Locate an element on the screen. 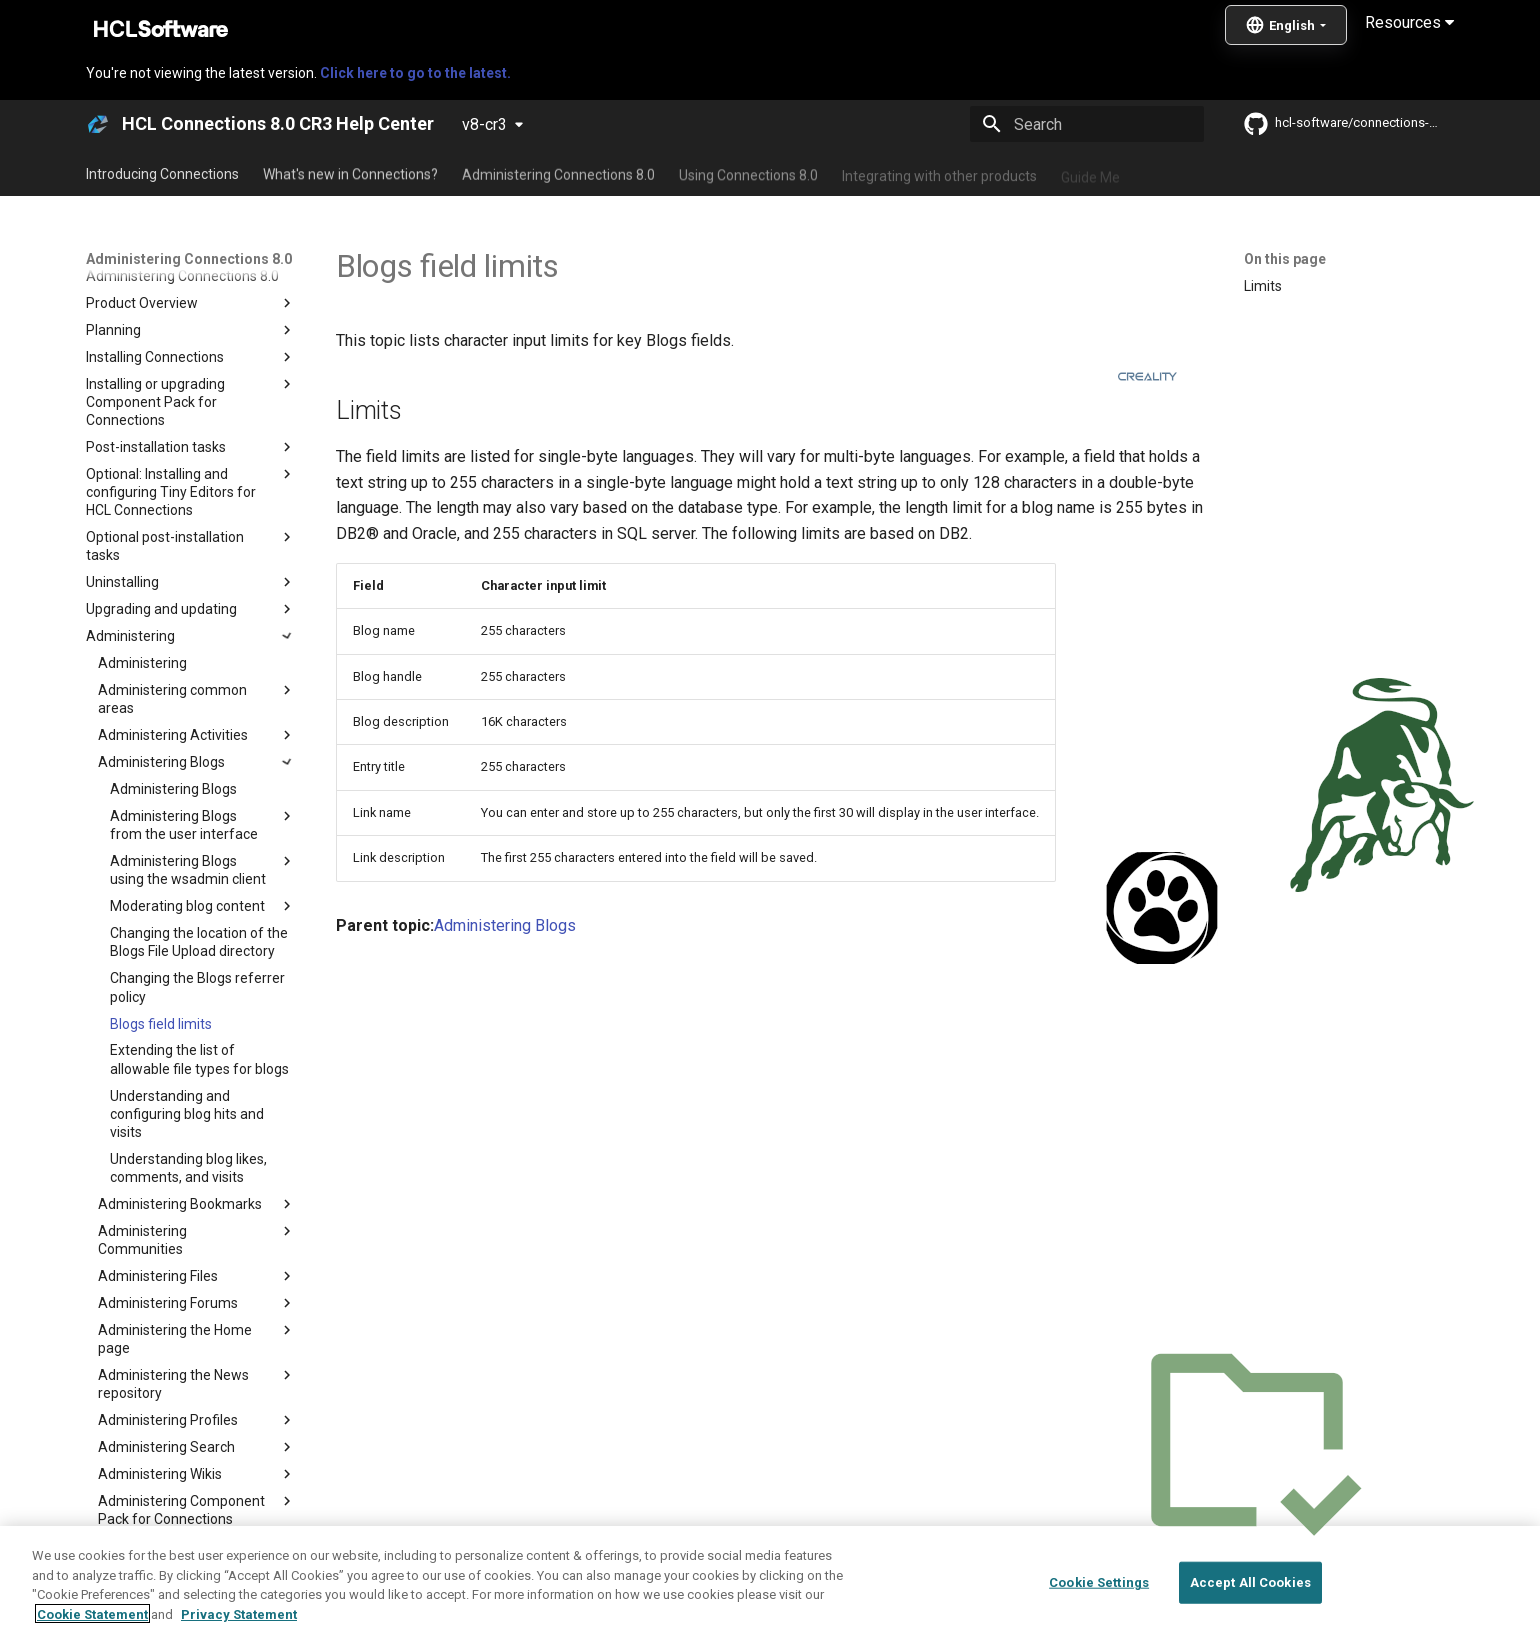  lamborghini brand logo is located at coordinates (1382, 785).